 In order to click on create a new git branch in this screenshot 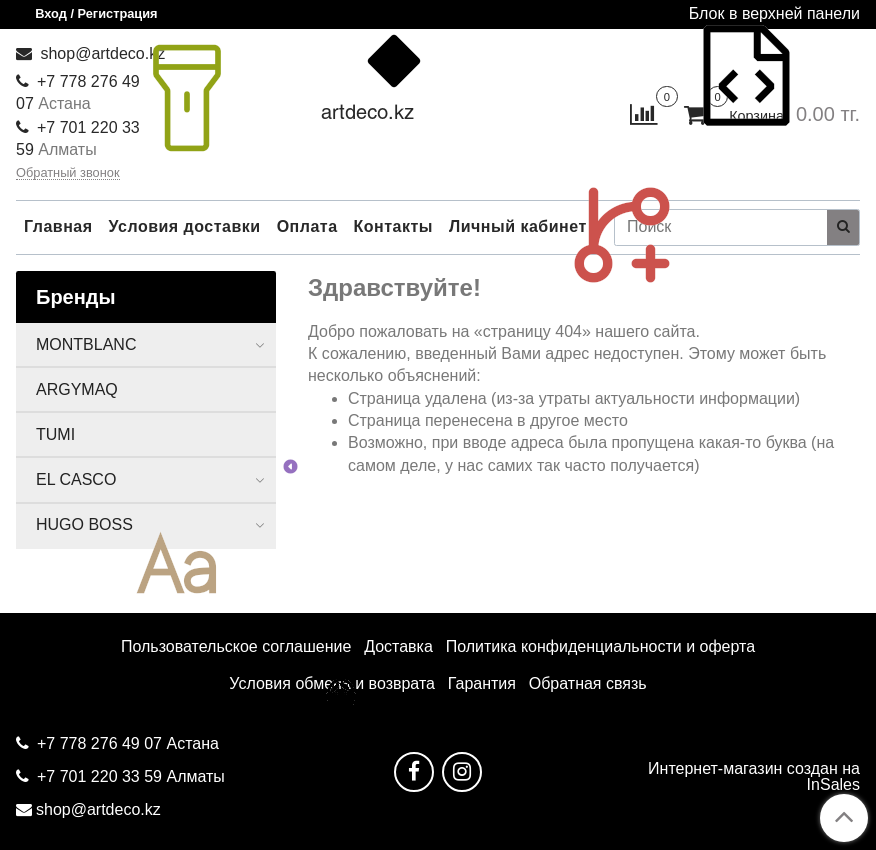, I will do `click(622, 235)`.